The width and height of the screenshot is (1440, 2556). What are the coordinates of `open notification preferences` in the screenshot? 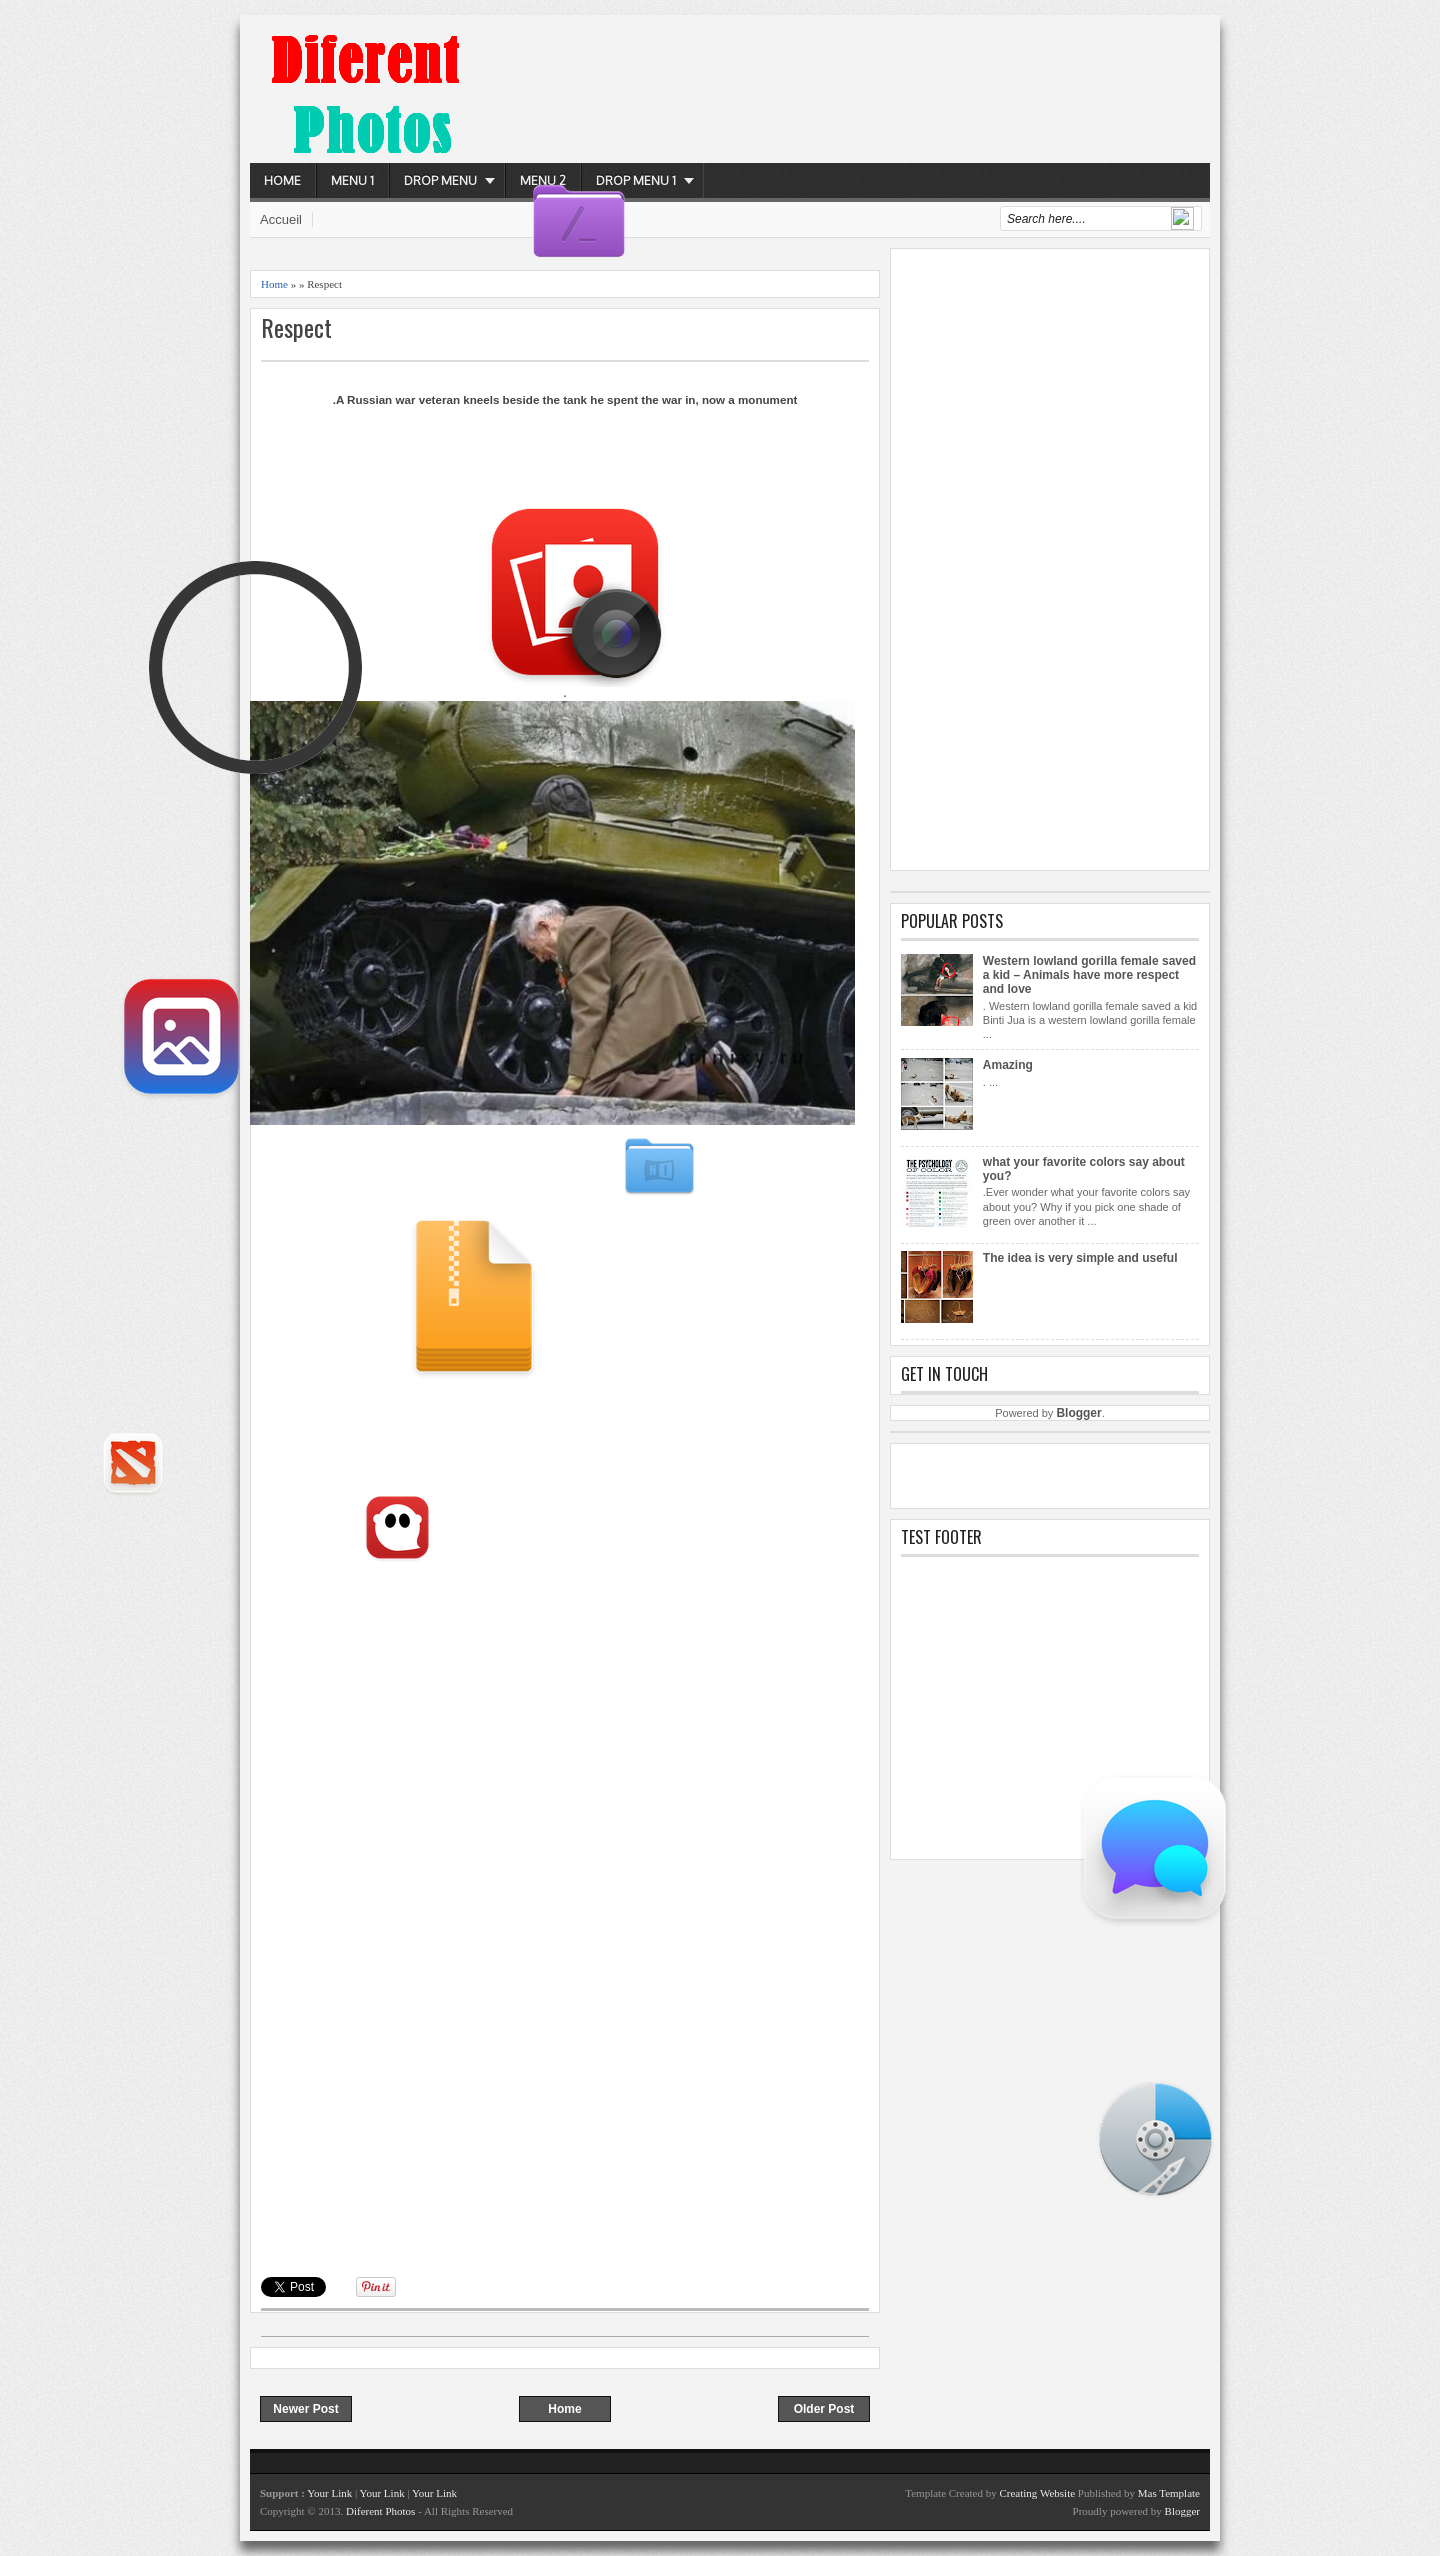 It's located at (1155, 1848).